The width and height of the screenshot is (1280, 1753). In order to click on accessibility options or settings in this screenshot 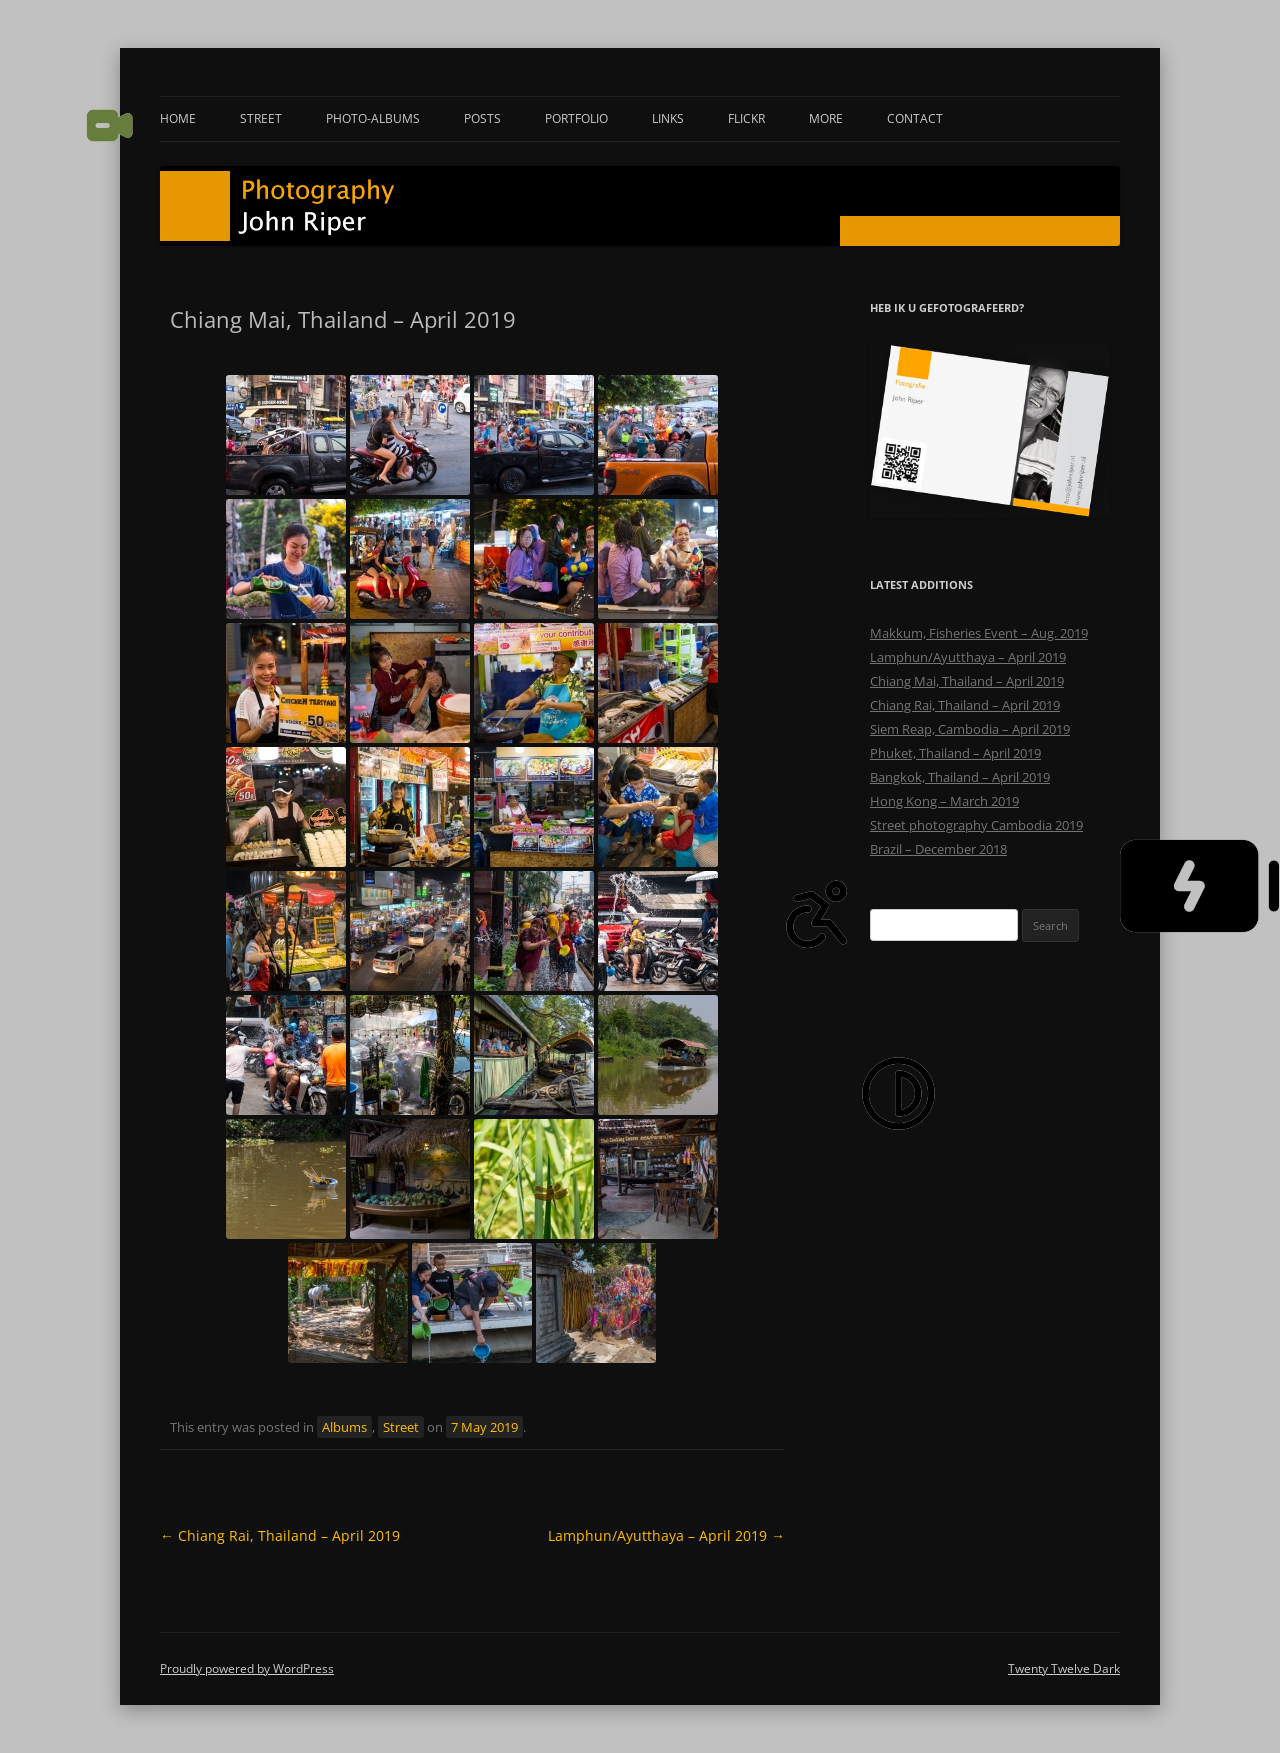, I will do `click(818, 912)`.